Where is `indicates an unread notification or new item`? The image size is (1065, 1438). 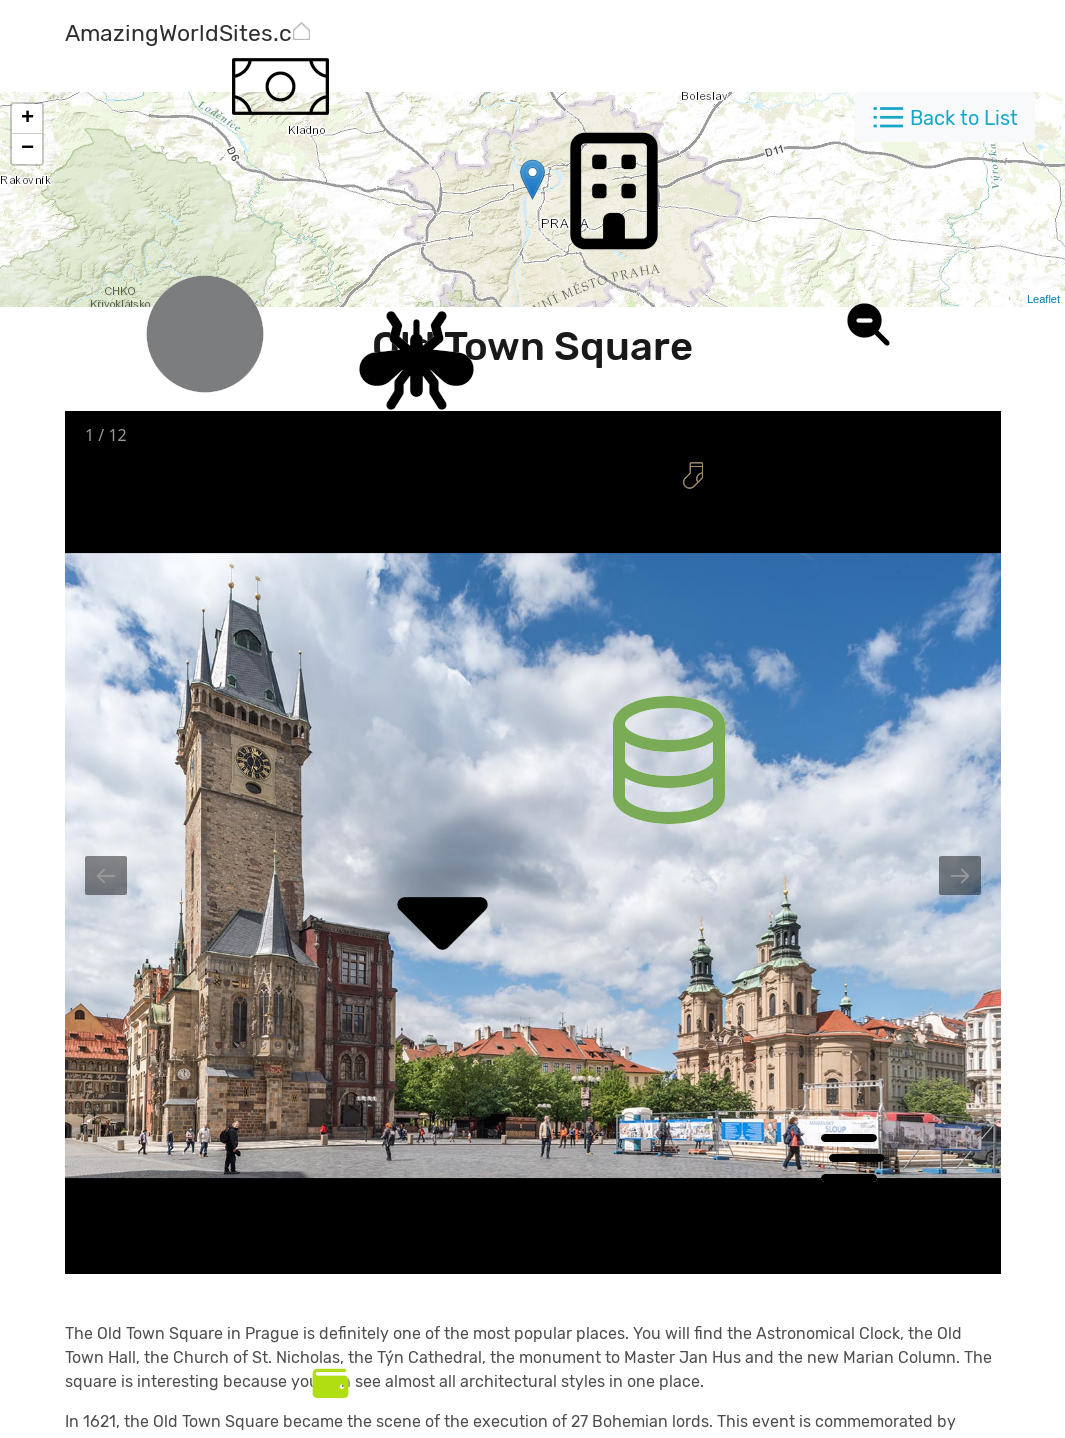
indicates an unread notification or new item is located at coordinates (205, 334).